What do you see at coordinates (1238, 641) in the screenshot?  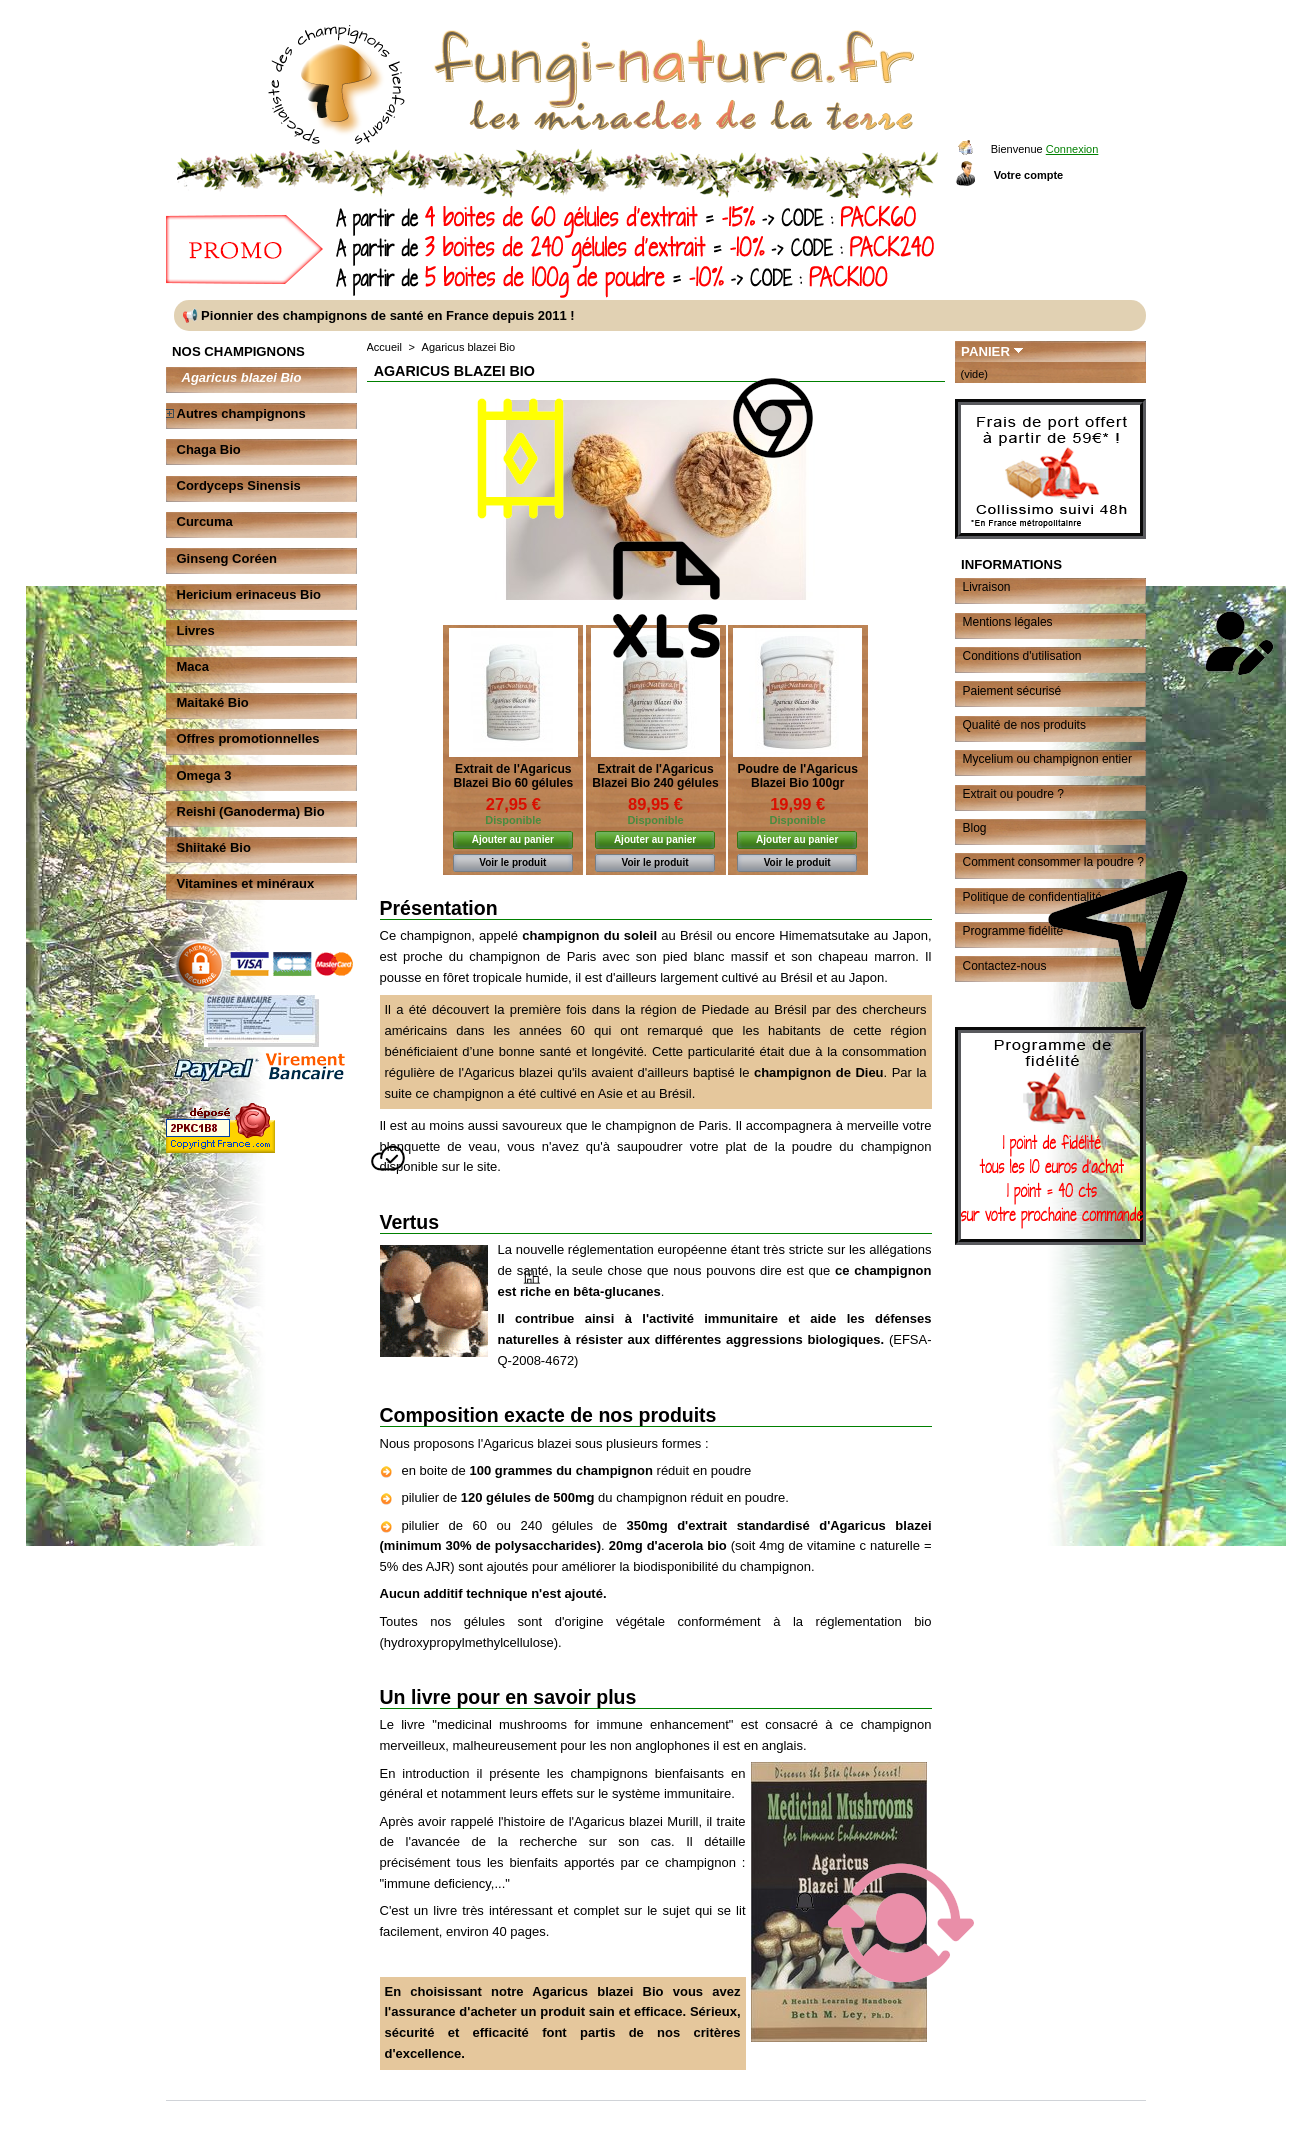 I see `edit user profile` at bounding box center [1238, 641].